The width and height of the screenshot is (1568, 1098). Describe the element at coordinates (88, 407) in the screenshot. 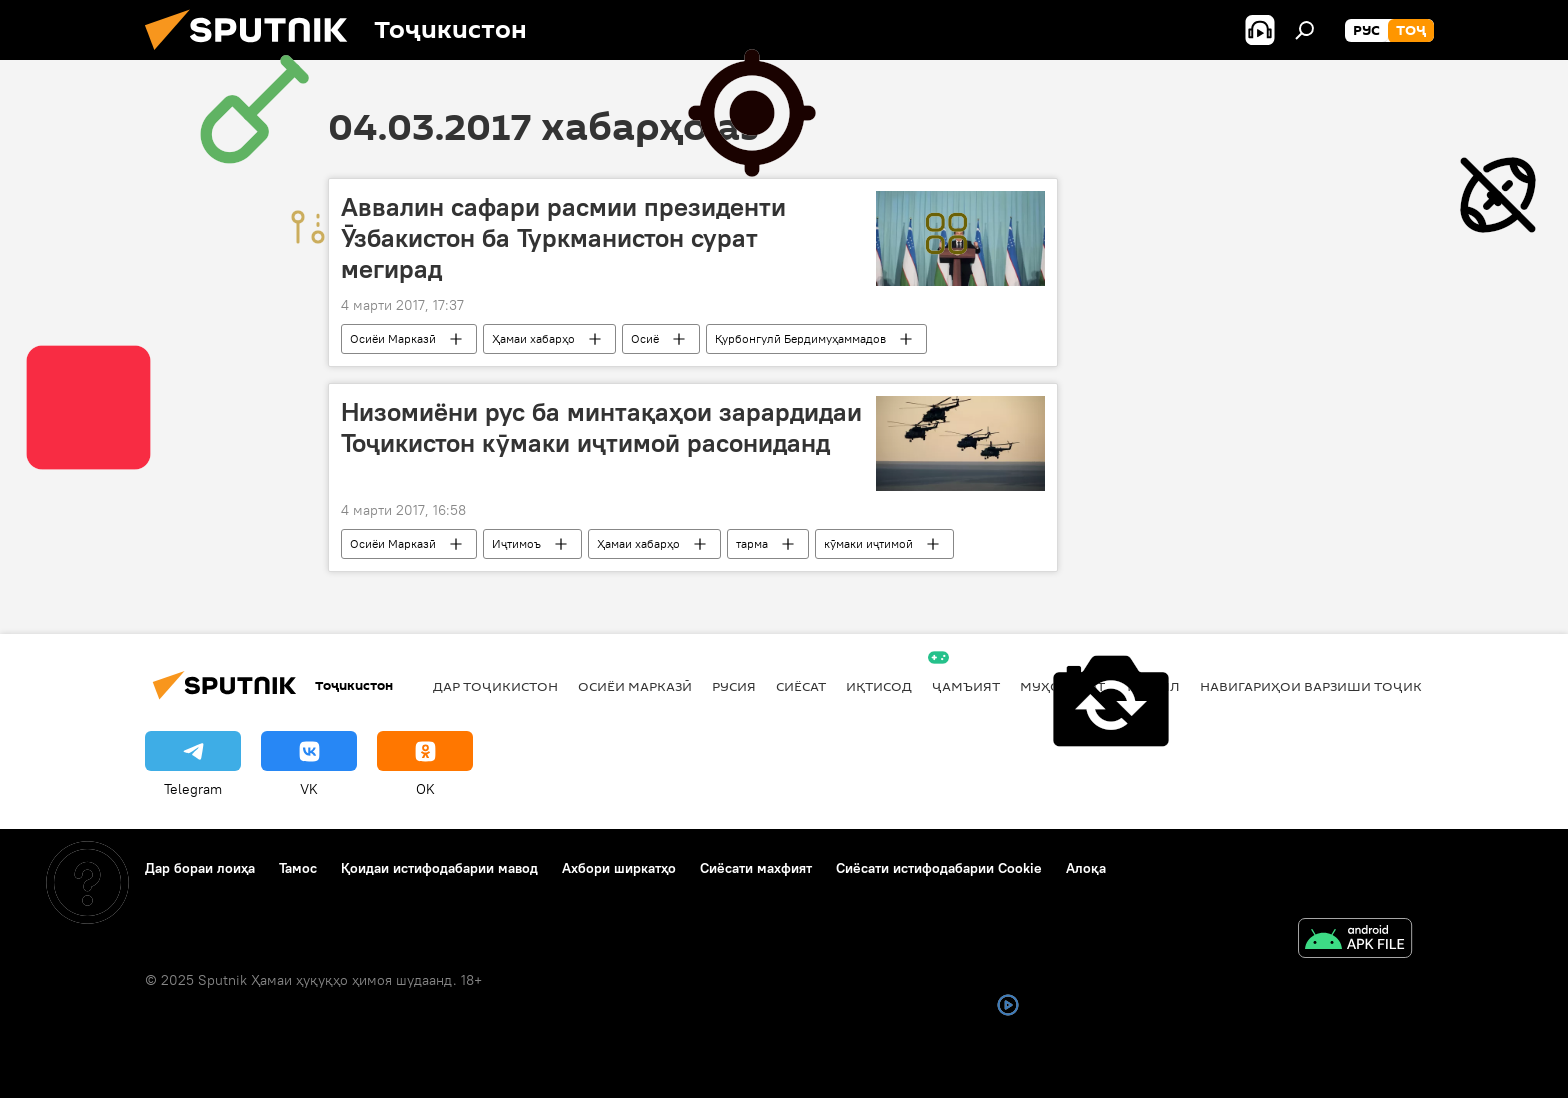

I see `a filled checkbox or selected state` at that location.